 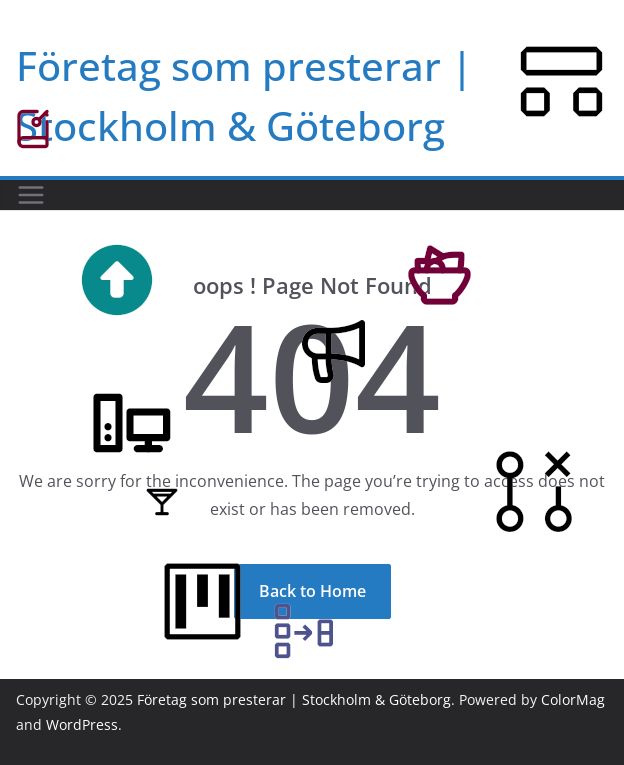 I want to click on view salad or healthy food options, so click(x=439, y=273).